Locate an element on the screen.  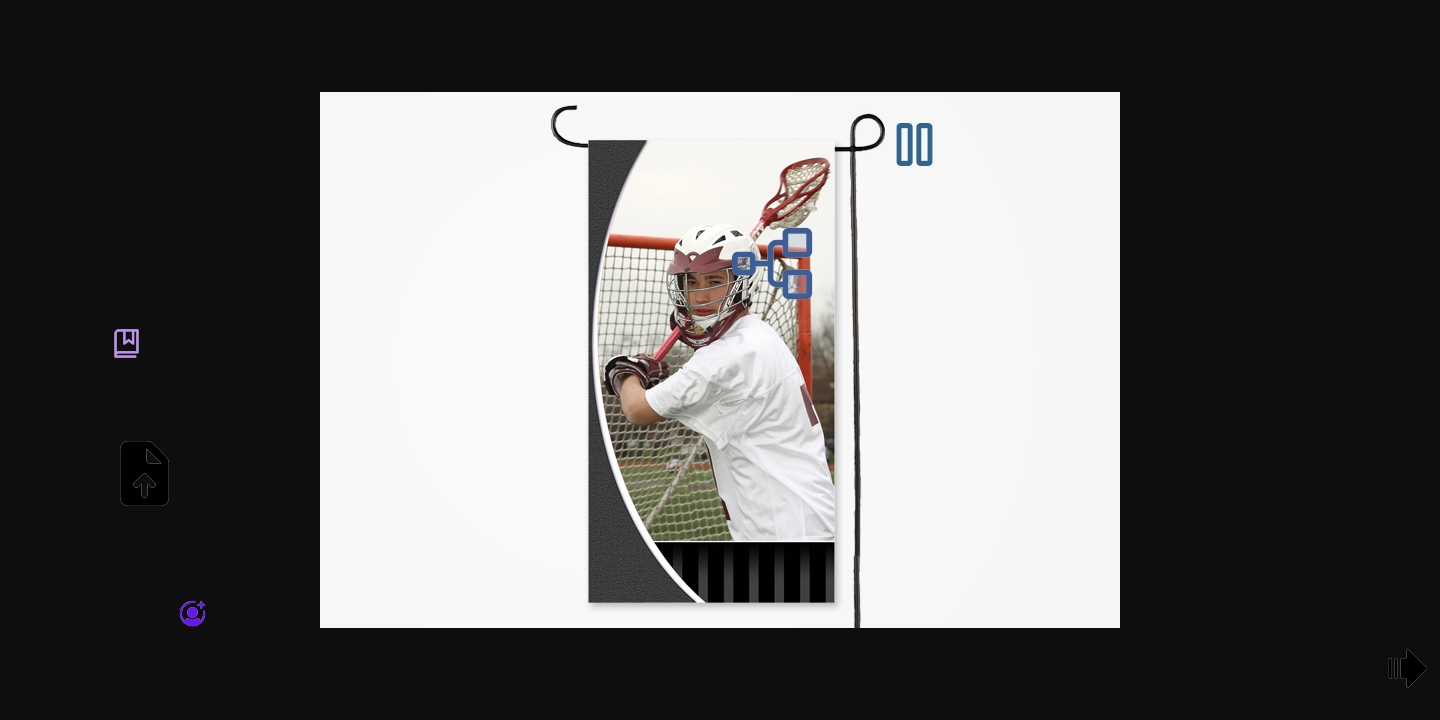
add a new user or contact is located at coordinates (192, 613).